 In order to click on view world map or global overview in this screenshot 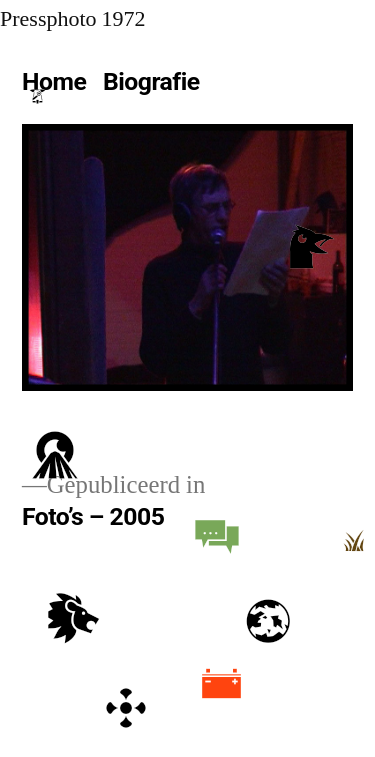, I will do `click(268, 621)`.